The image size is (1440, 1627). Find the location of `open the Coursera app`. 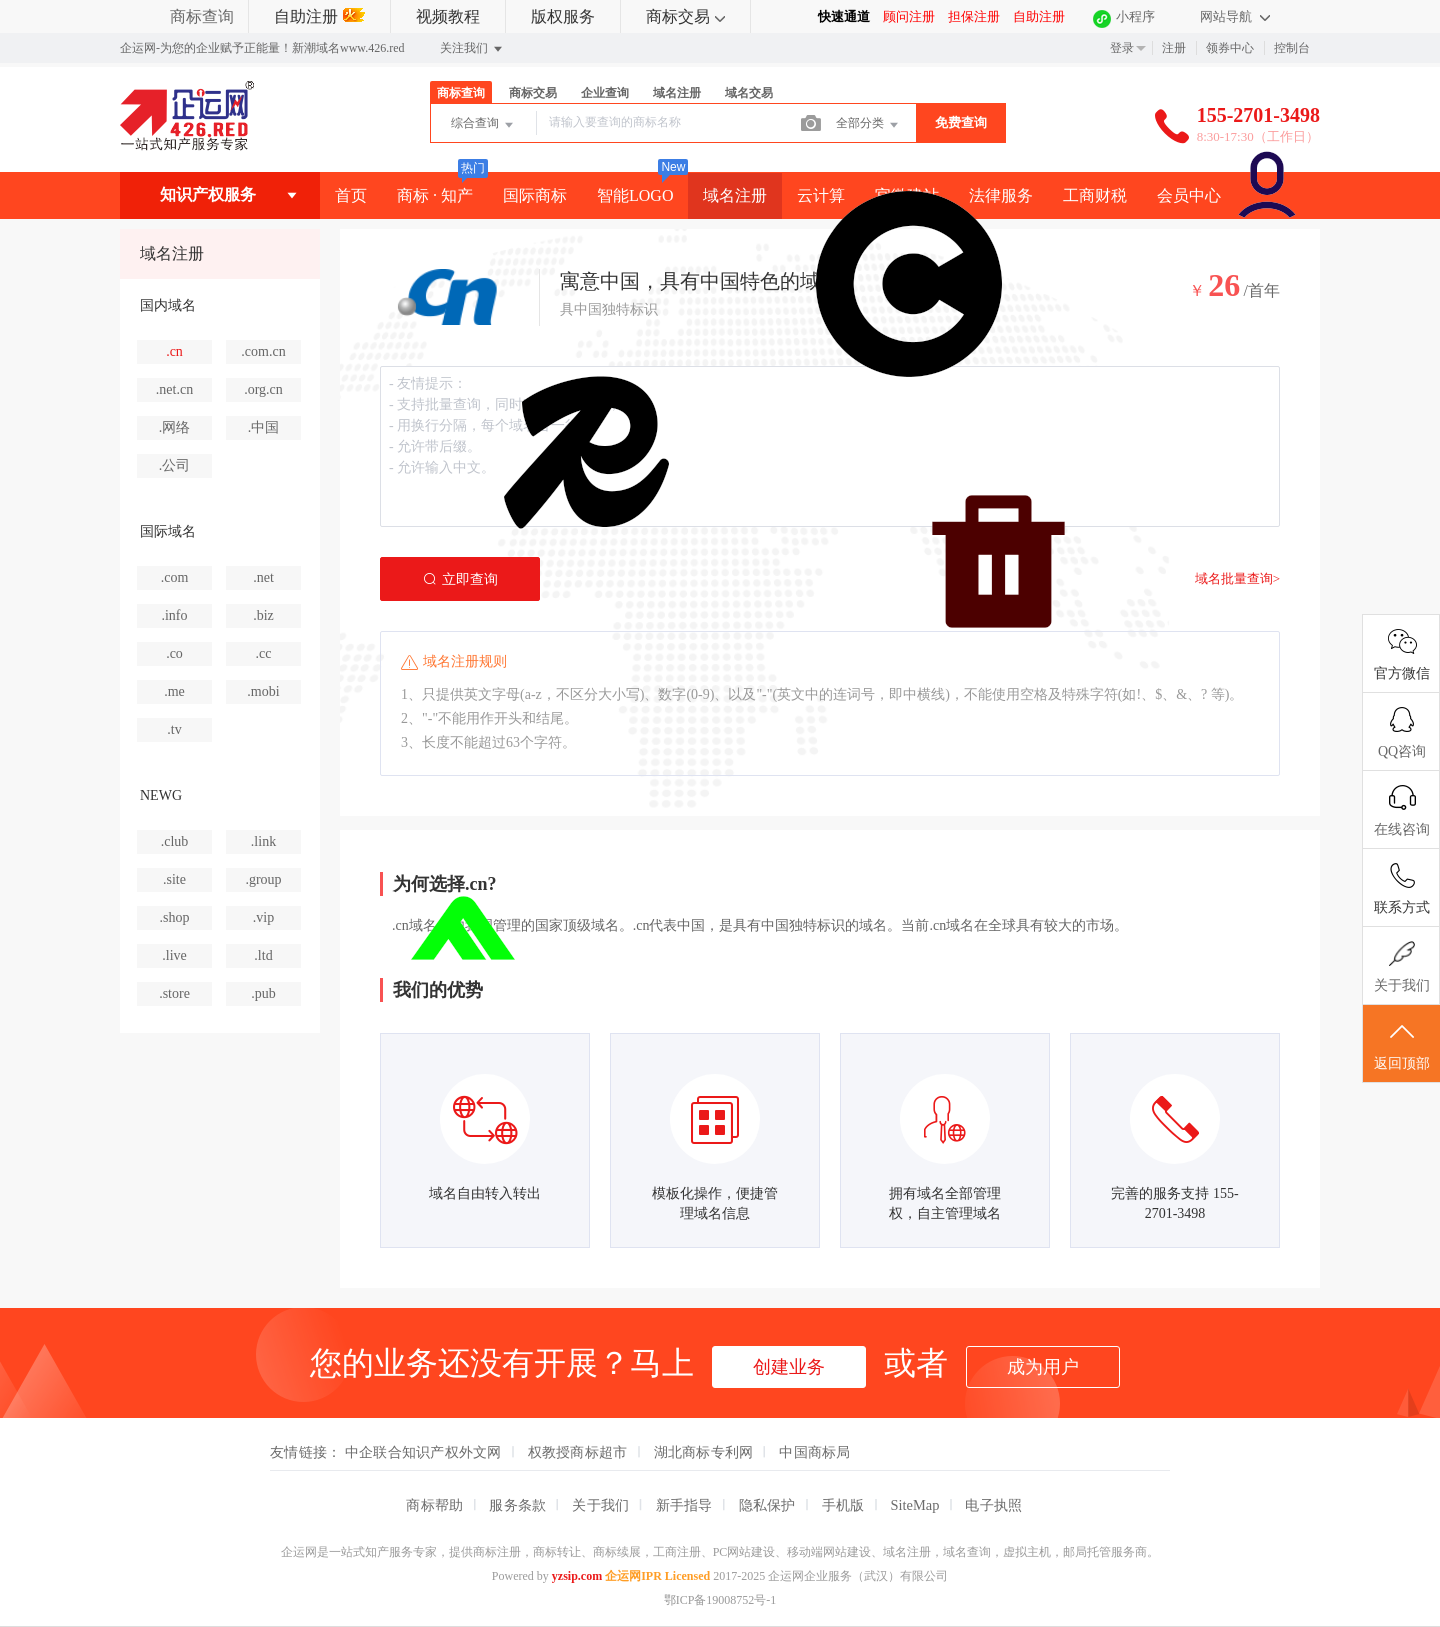

open the Coursera app is located at coordinates (909, 284).